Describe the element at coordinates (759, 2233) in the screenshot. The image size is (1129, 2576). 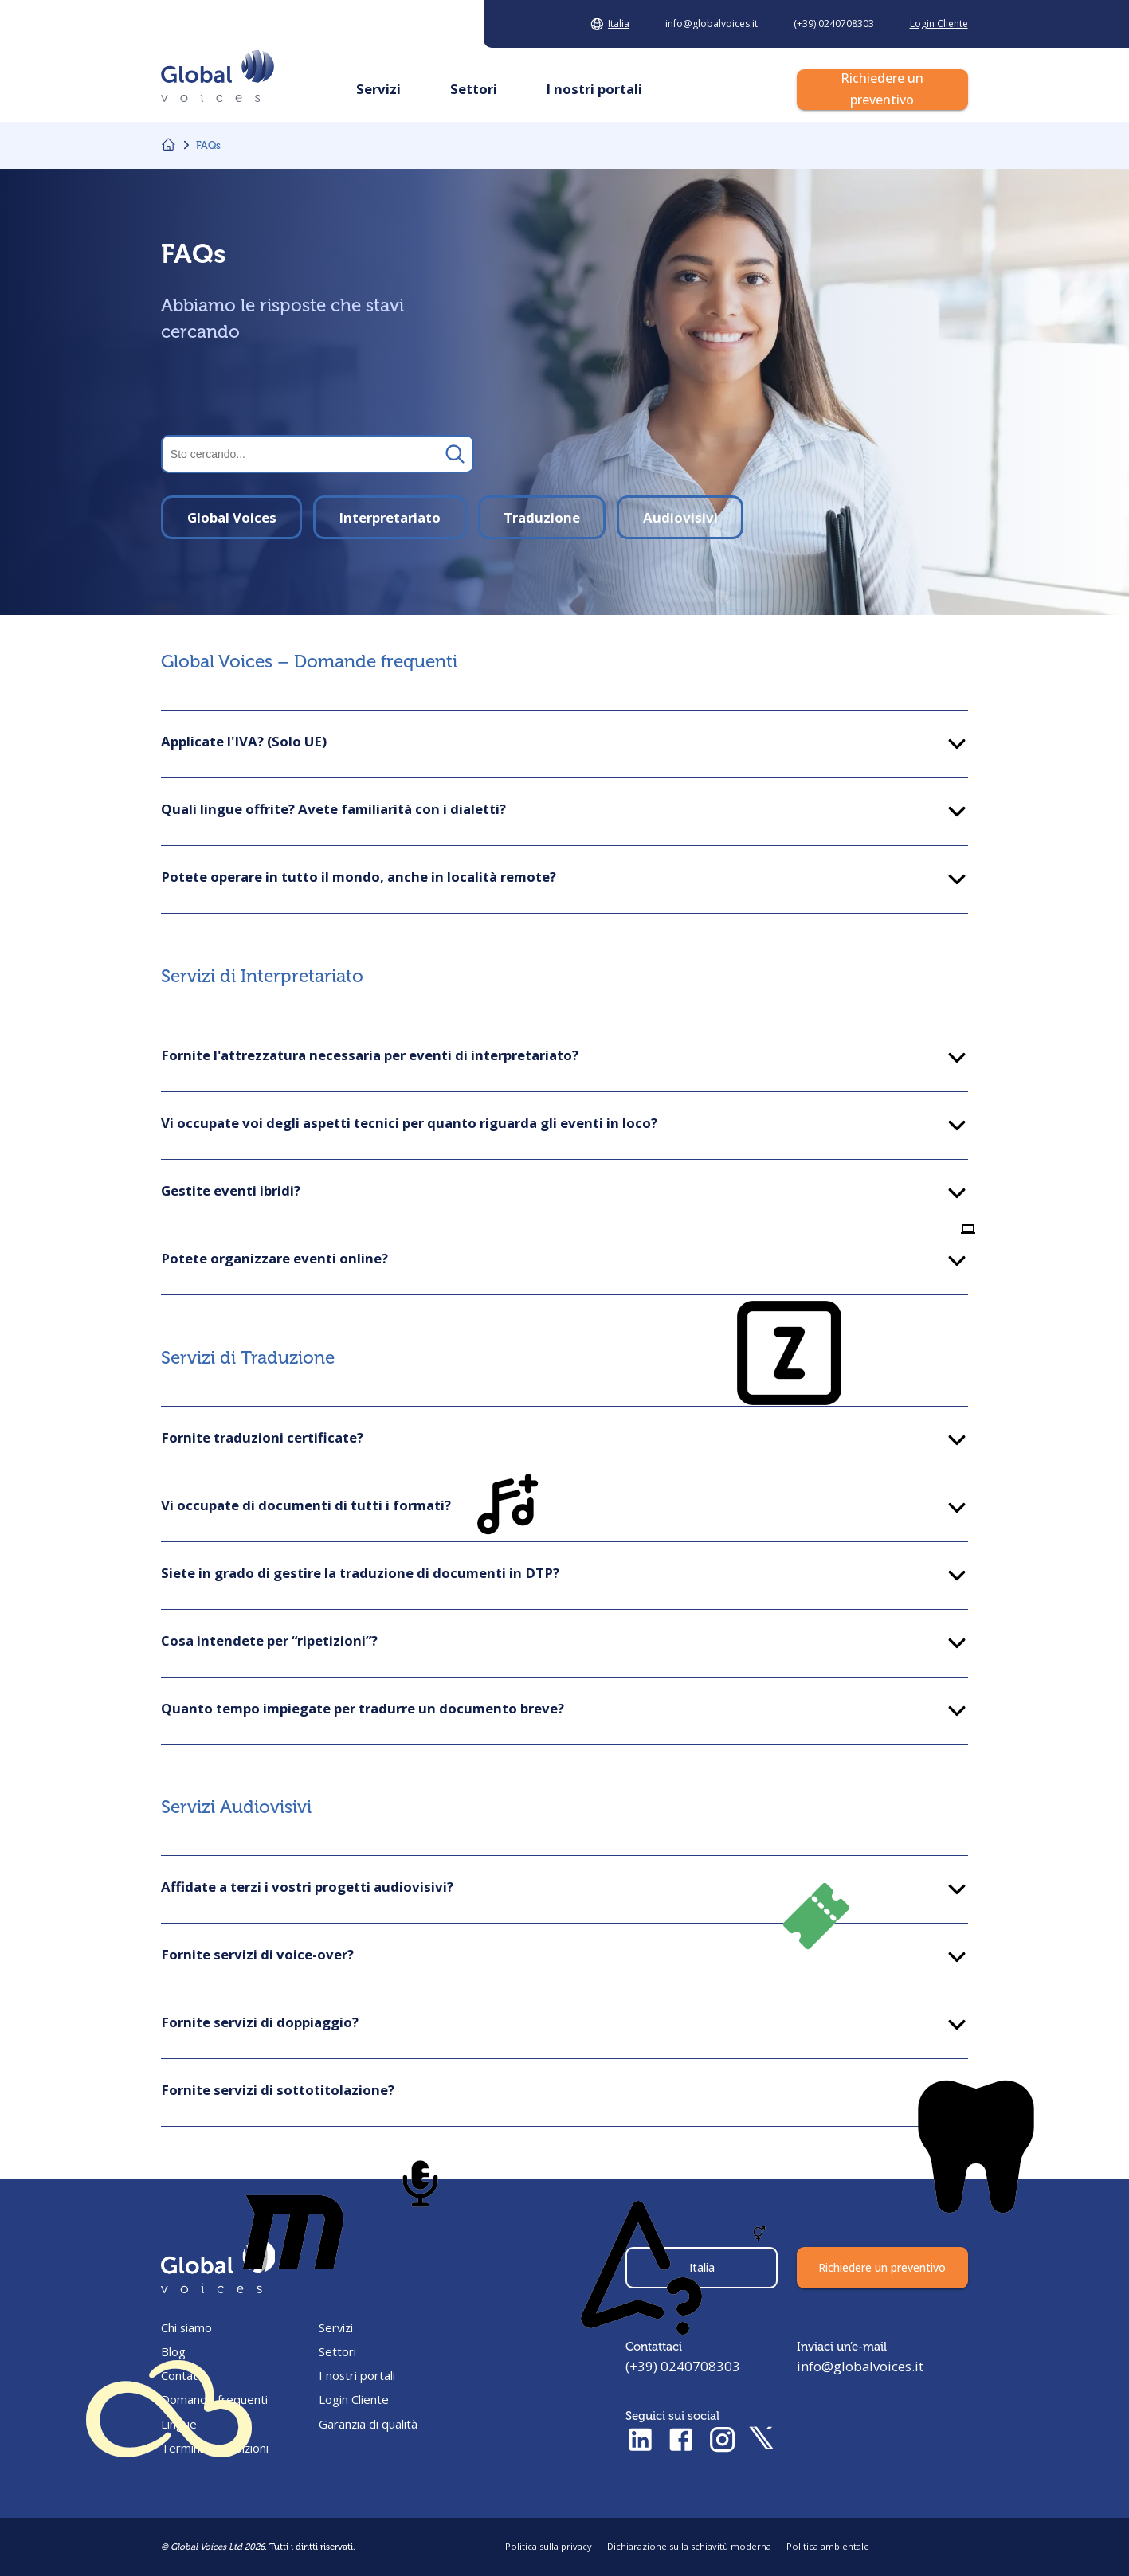
I see `select gender or sex options` at that location.